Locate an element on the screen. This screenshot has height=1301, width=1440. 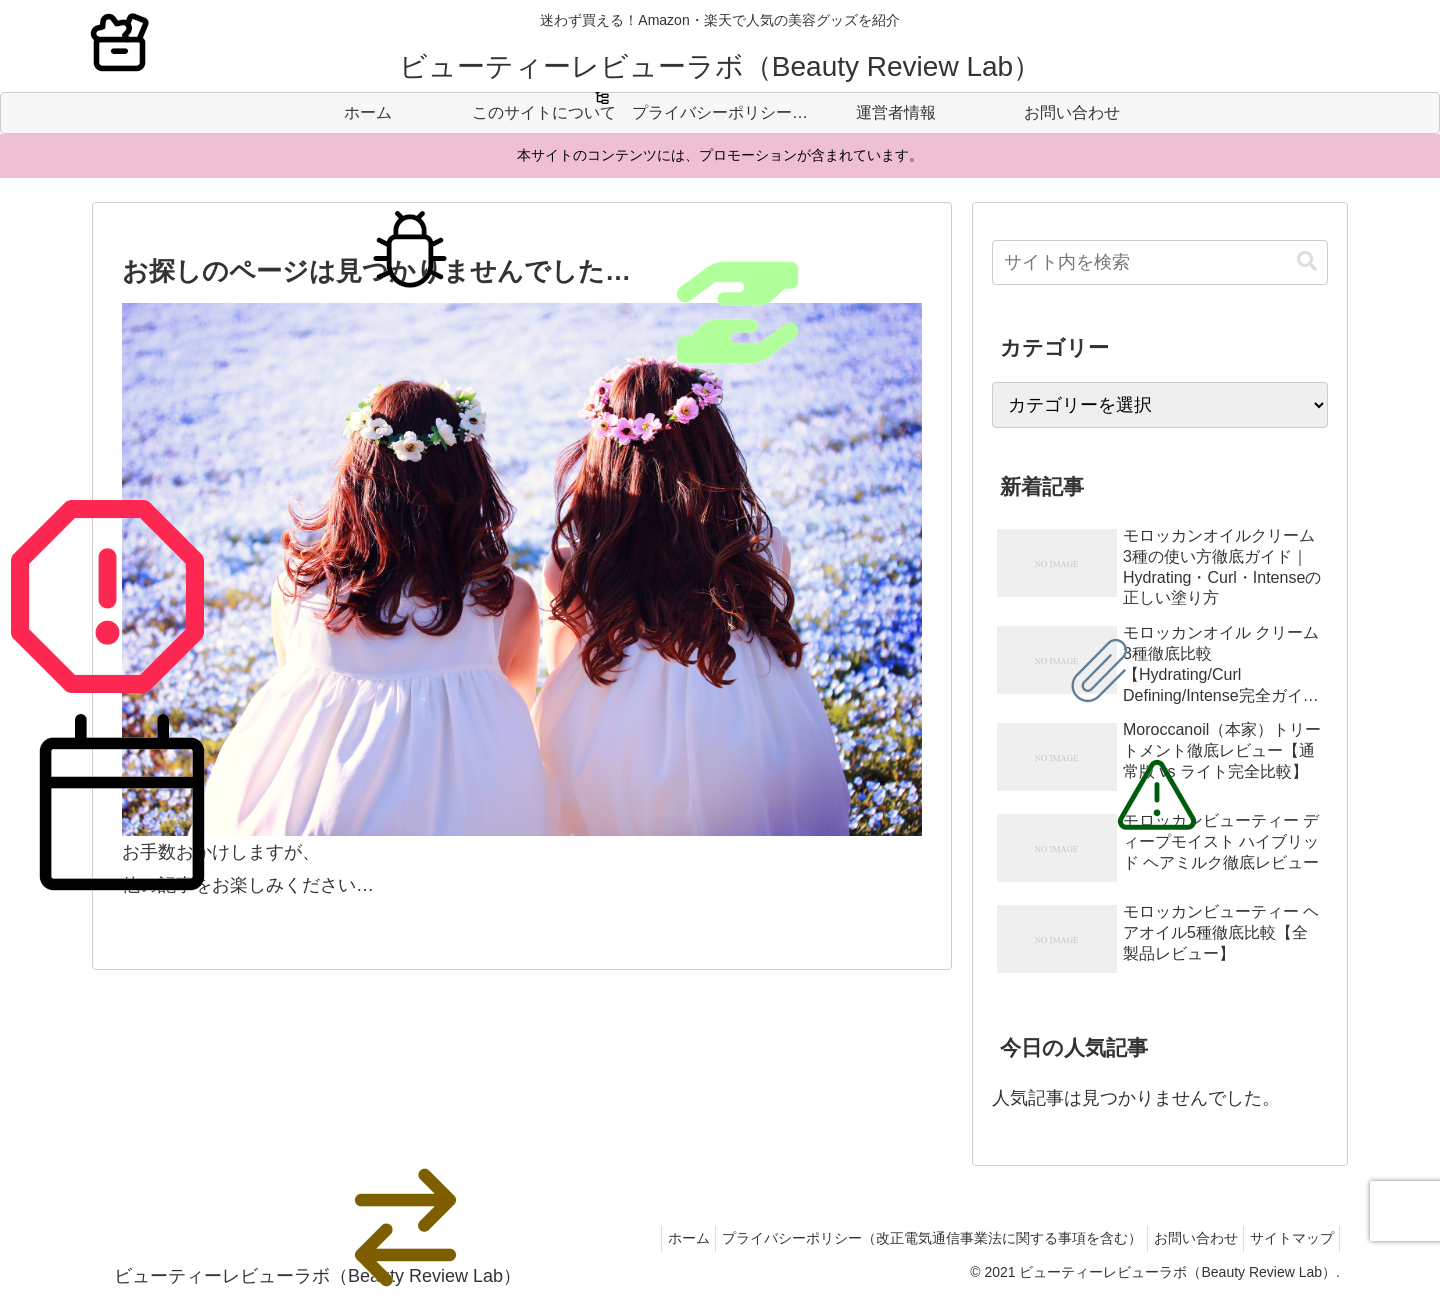
indicates partnership or collaboration features is located at coordinates (737, 312).